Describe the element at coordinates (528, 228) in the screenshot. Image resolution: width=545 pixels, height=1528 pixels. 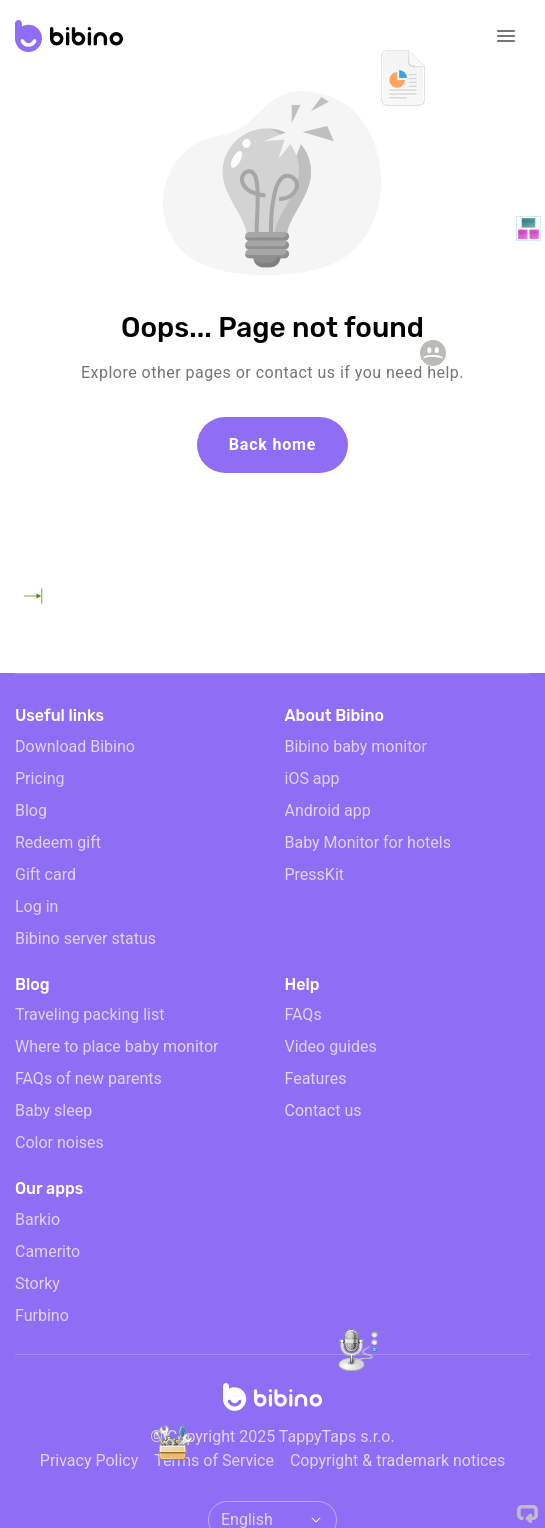
I see `select all items in the current view` at that location.